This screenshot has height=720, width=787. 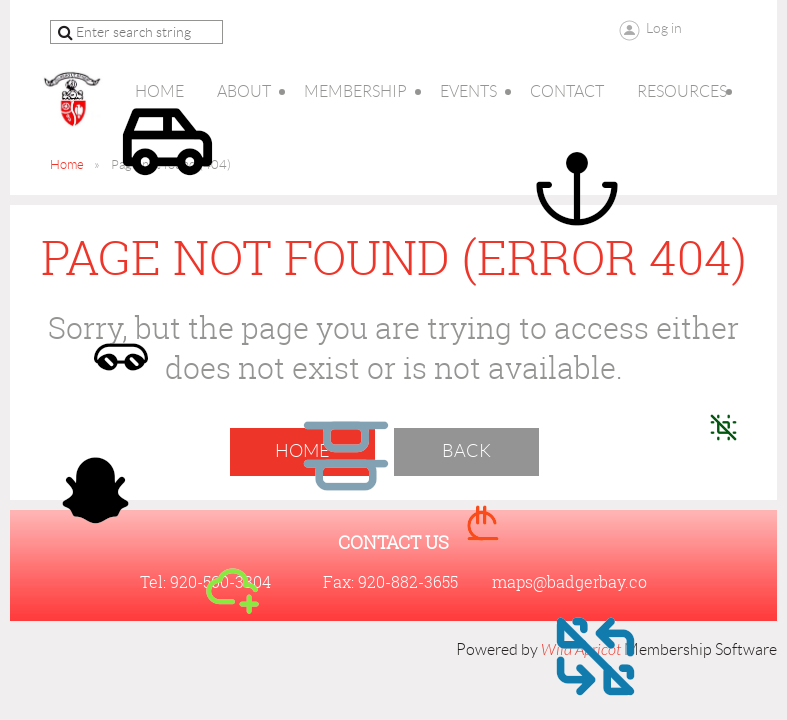 I want to click on artboard or canvas is disabled, so click(x=723, y=427).